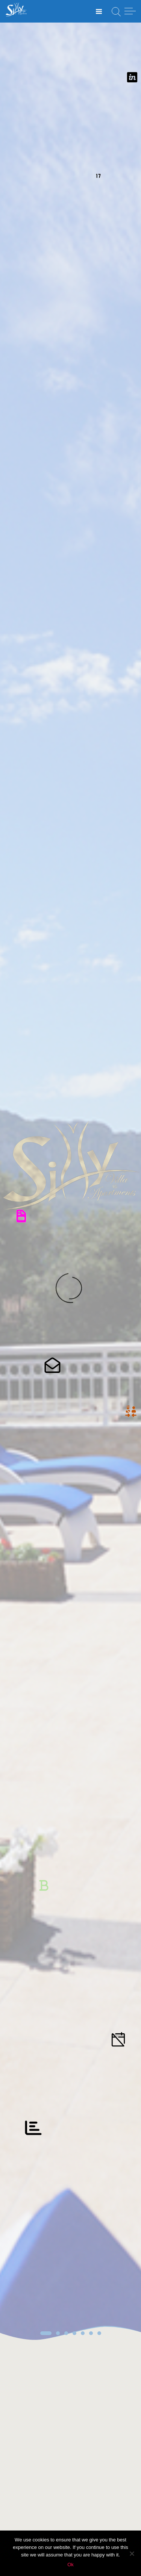  Describe the element at coordinates (132, 77) in the screenshot. I see `open InVision app` at that location.